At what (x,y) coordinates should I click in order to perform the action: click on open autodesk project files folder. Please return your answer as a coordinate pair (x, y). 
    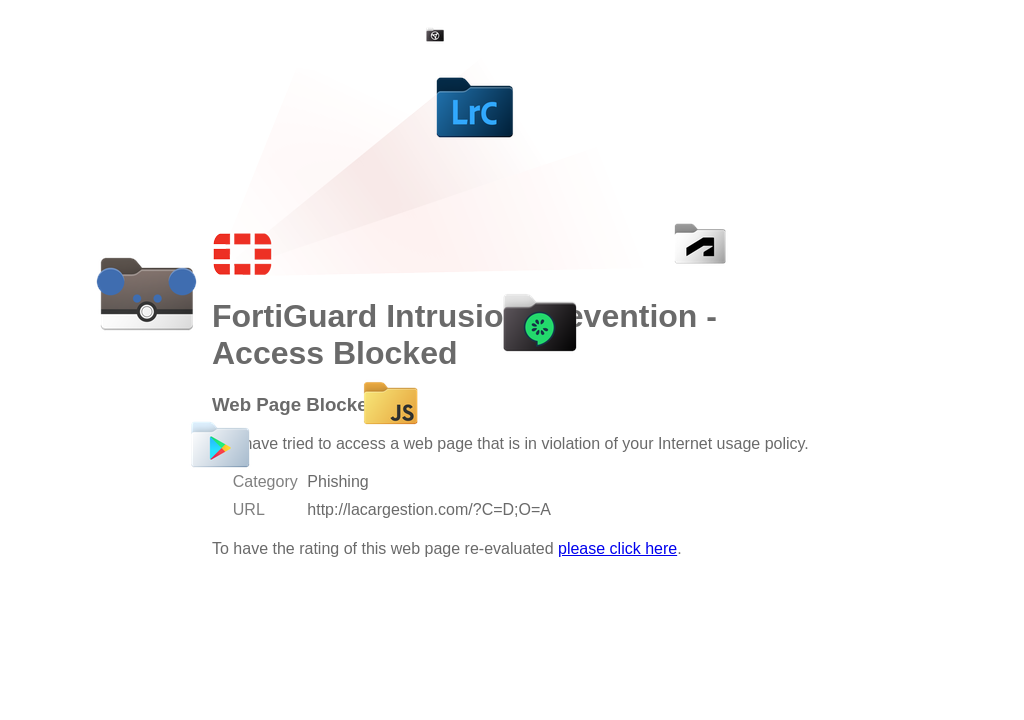
    Looking at the image, I should click on (700, 245).